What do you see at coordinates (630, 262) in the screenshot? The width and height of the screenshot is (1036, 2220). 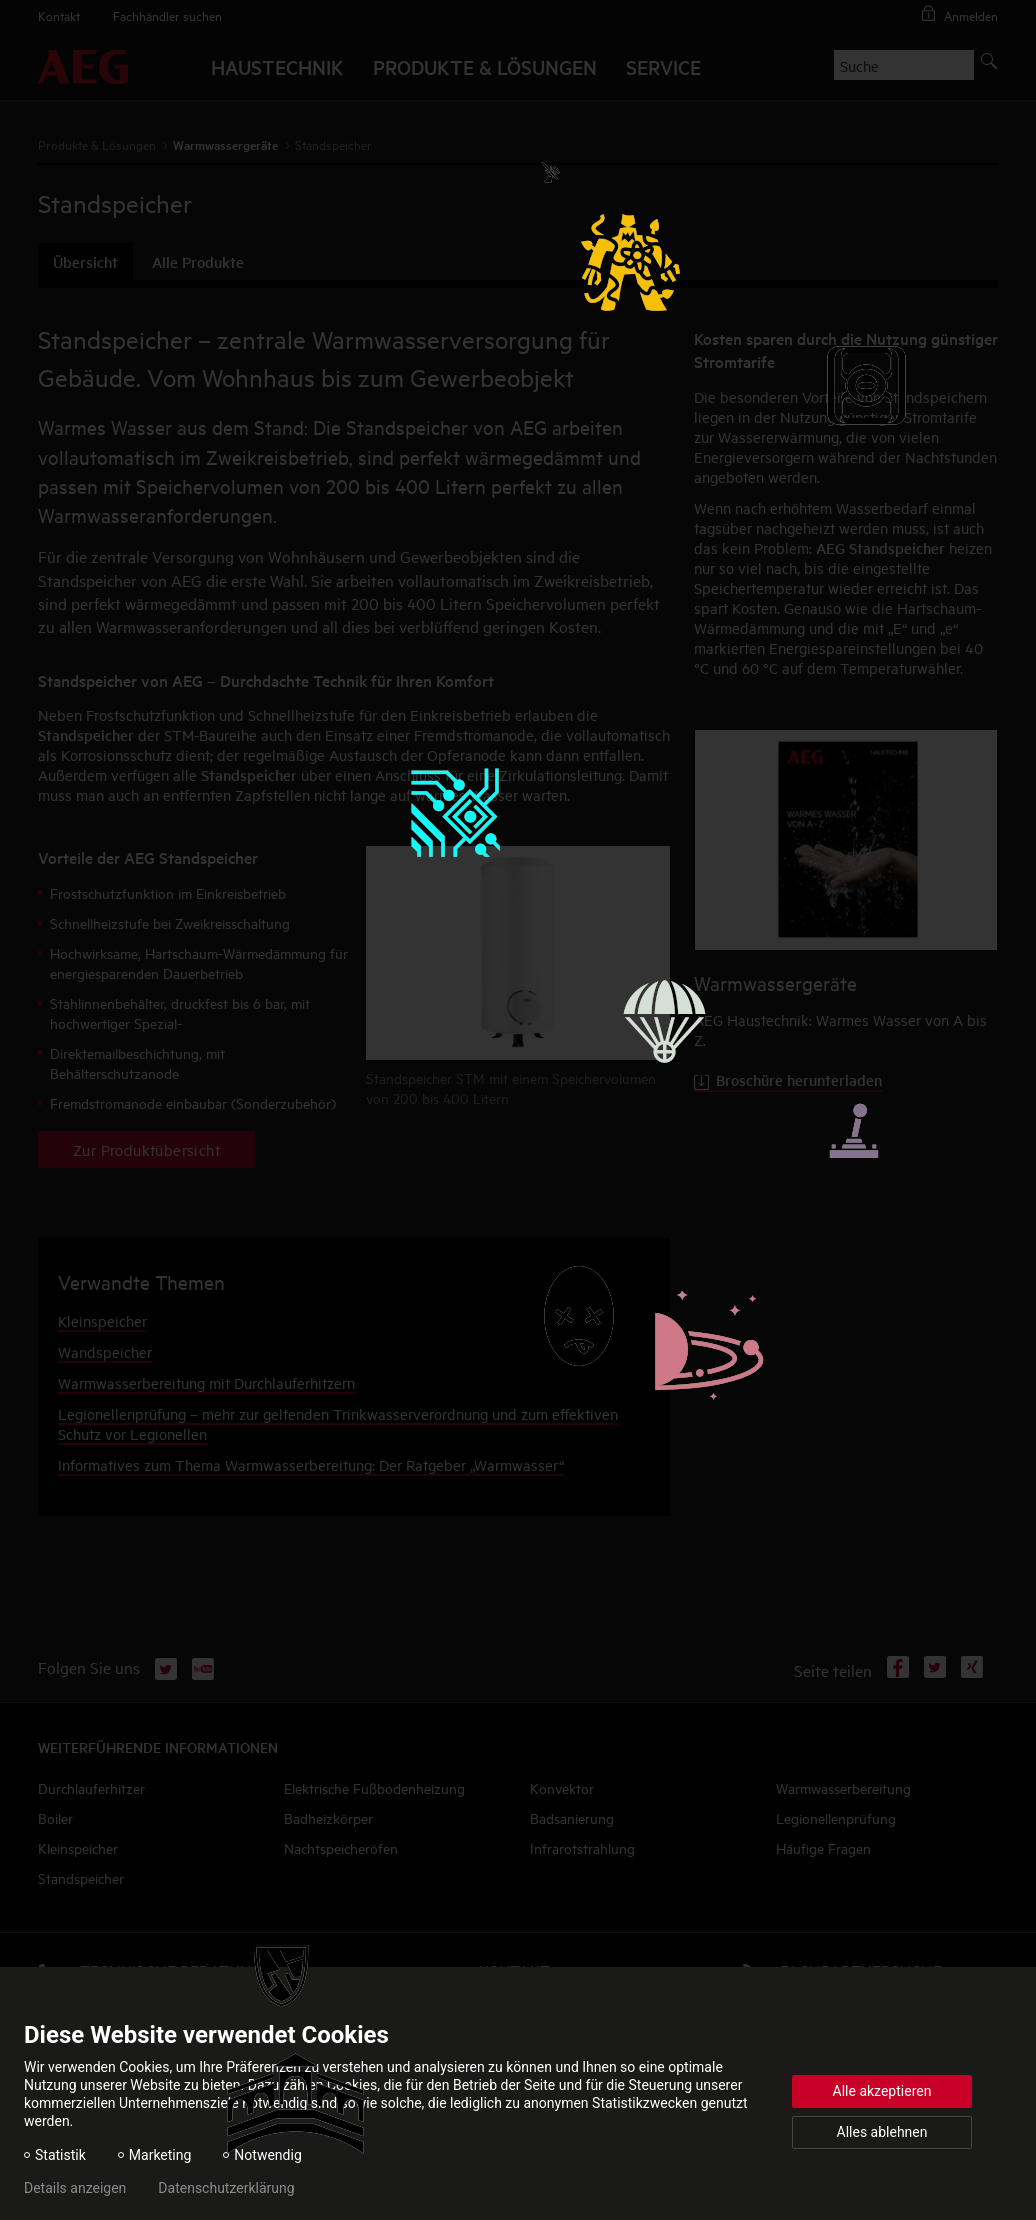 I see `select shambling mound creature or enemy type` at bounding box center [630, 262].